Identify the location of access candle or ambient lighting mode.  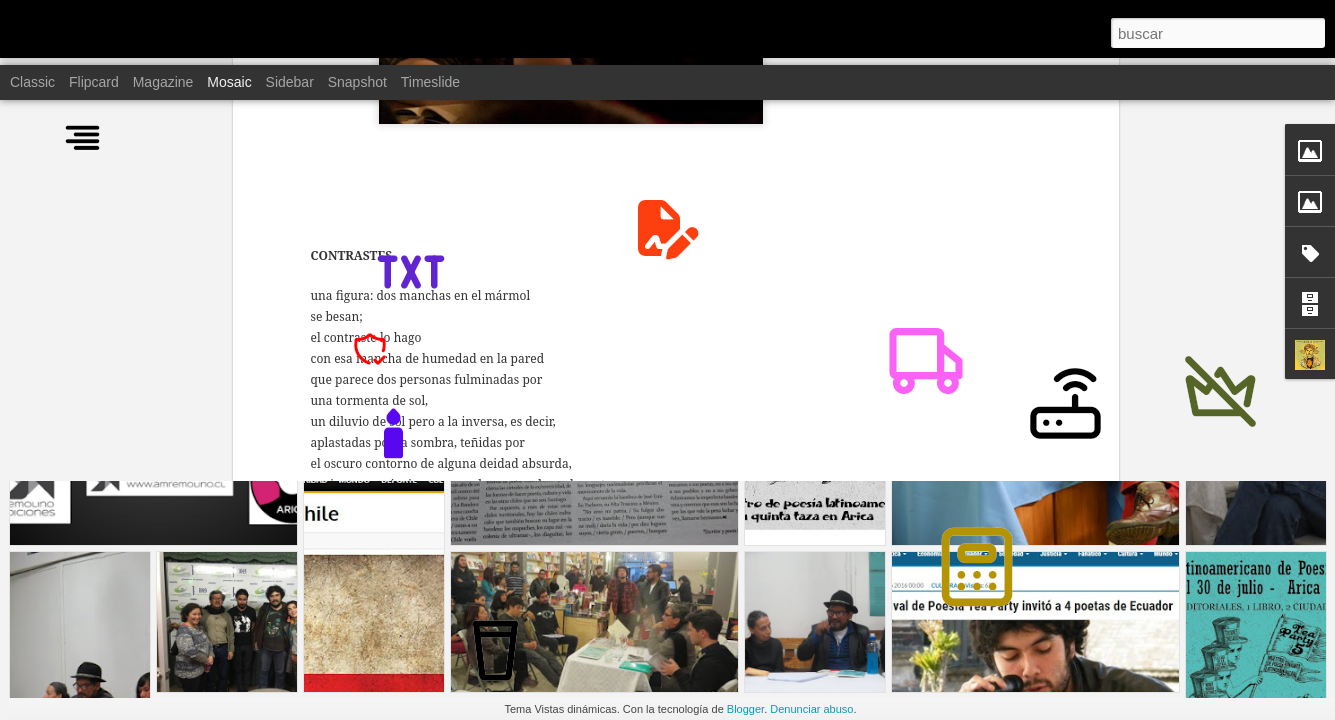
(393, 434).